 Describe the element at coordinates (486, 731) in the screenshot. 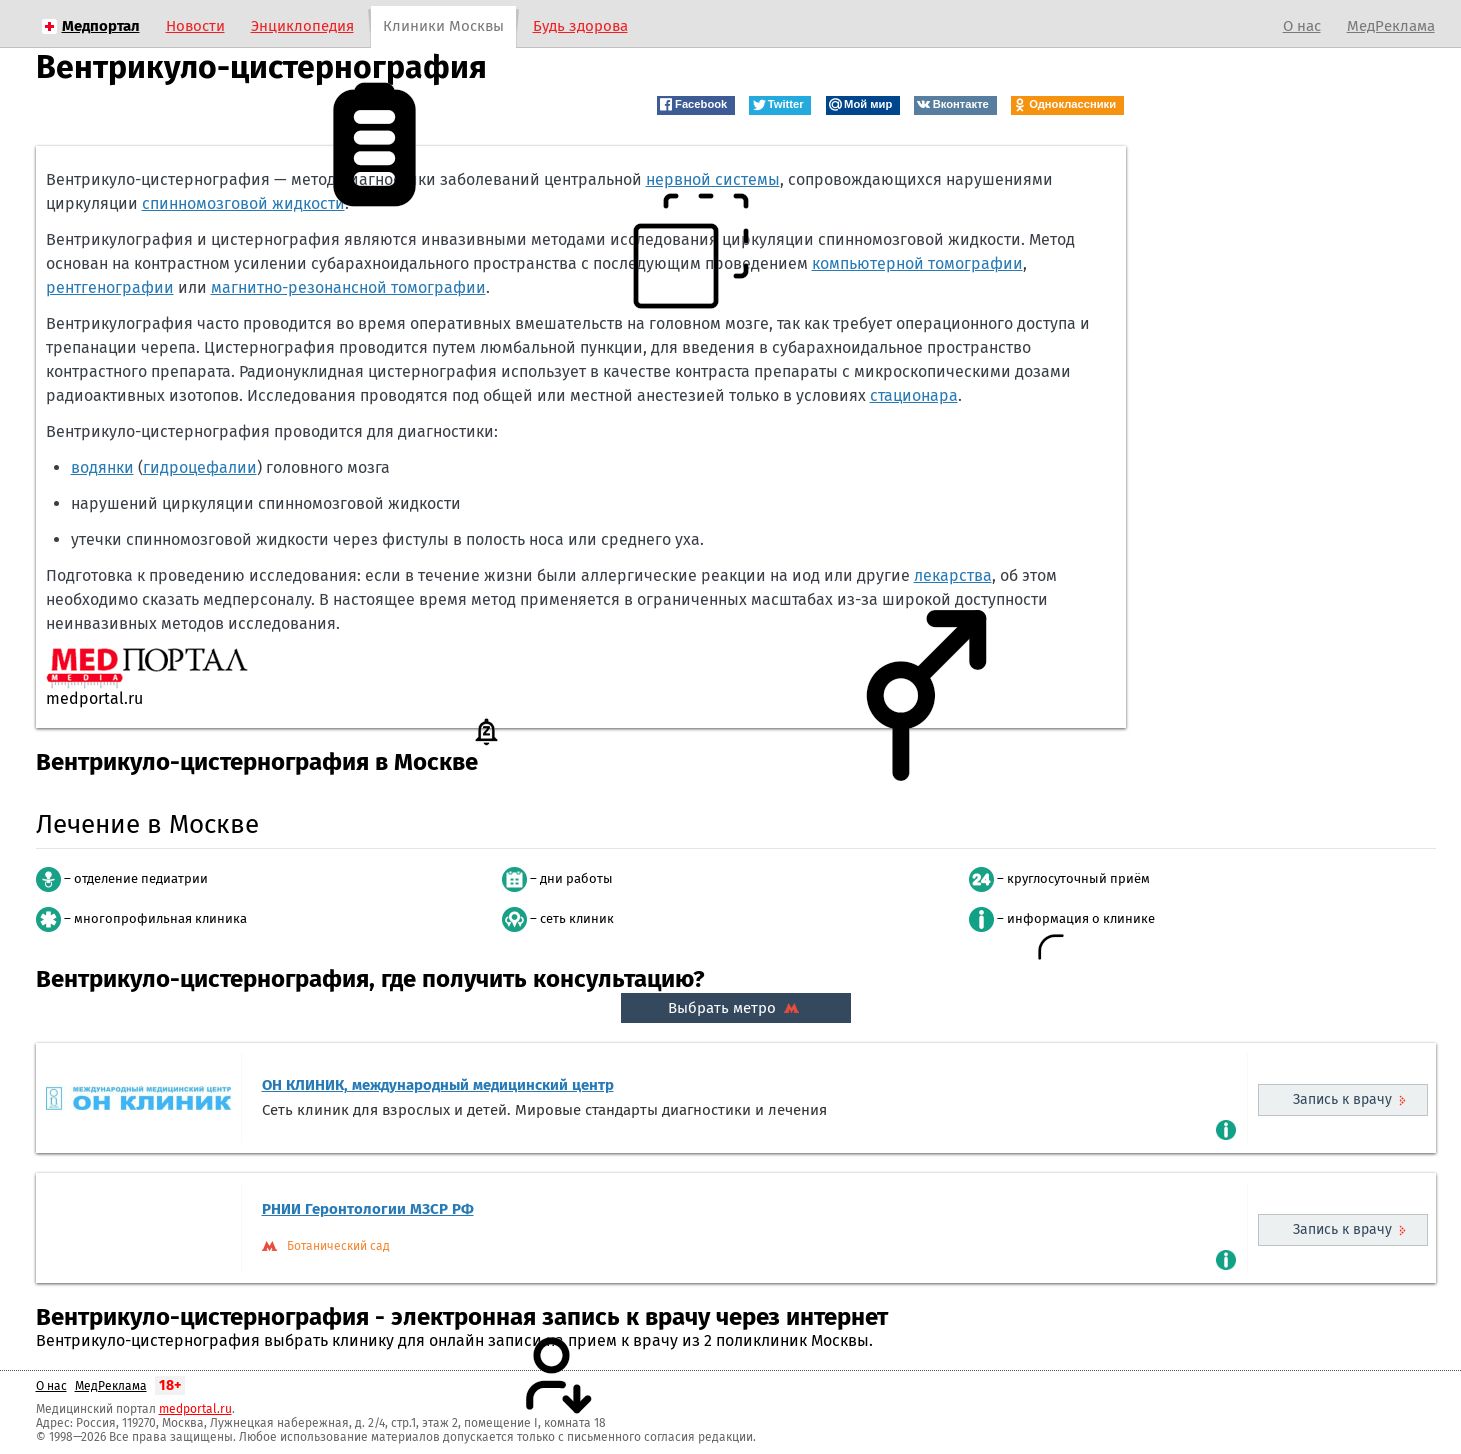

I see `notifications are currently snoozed` at that location.